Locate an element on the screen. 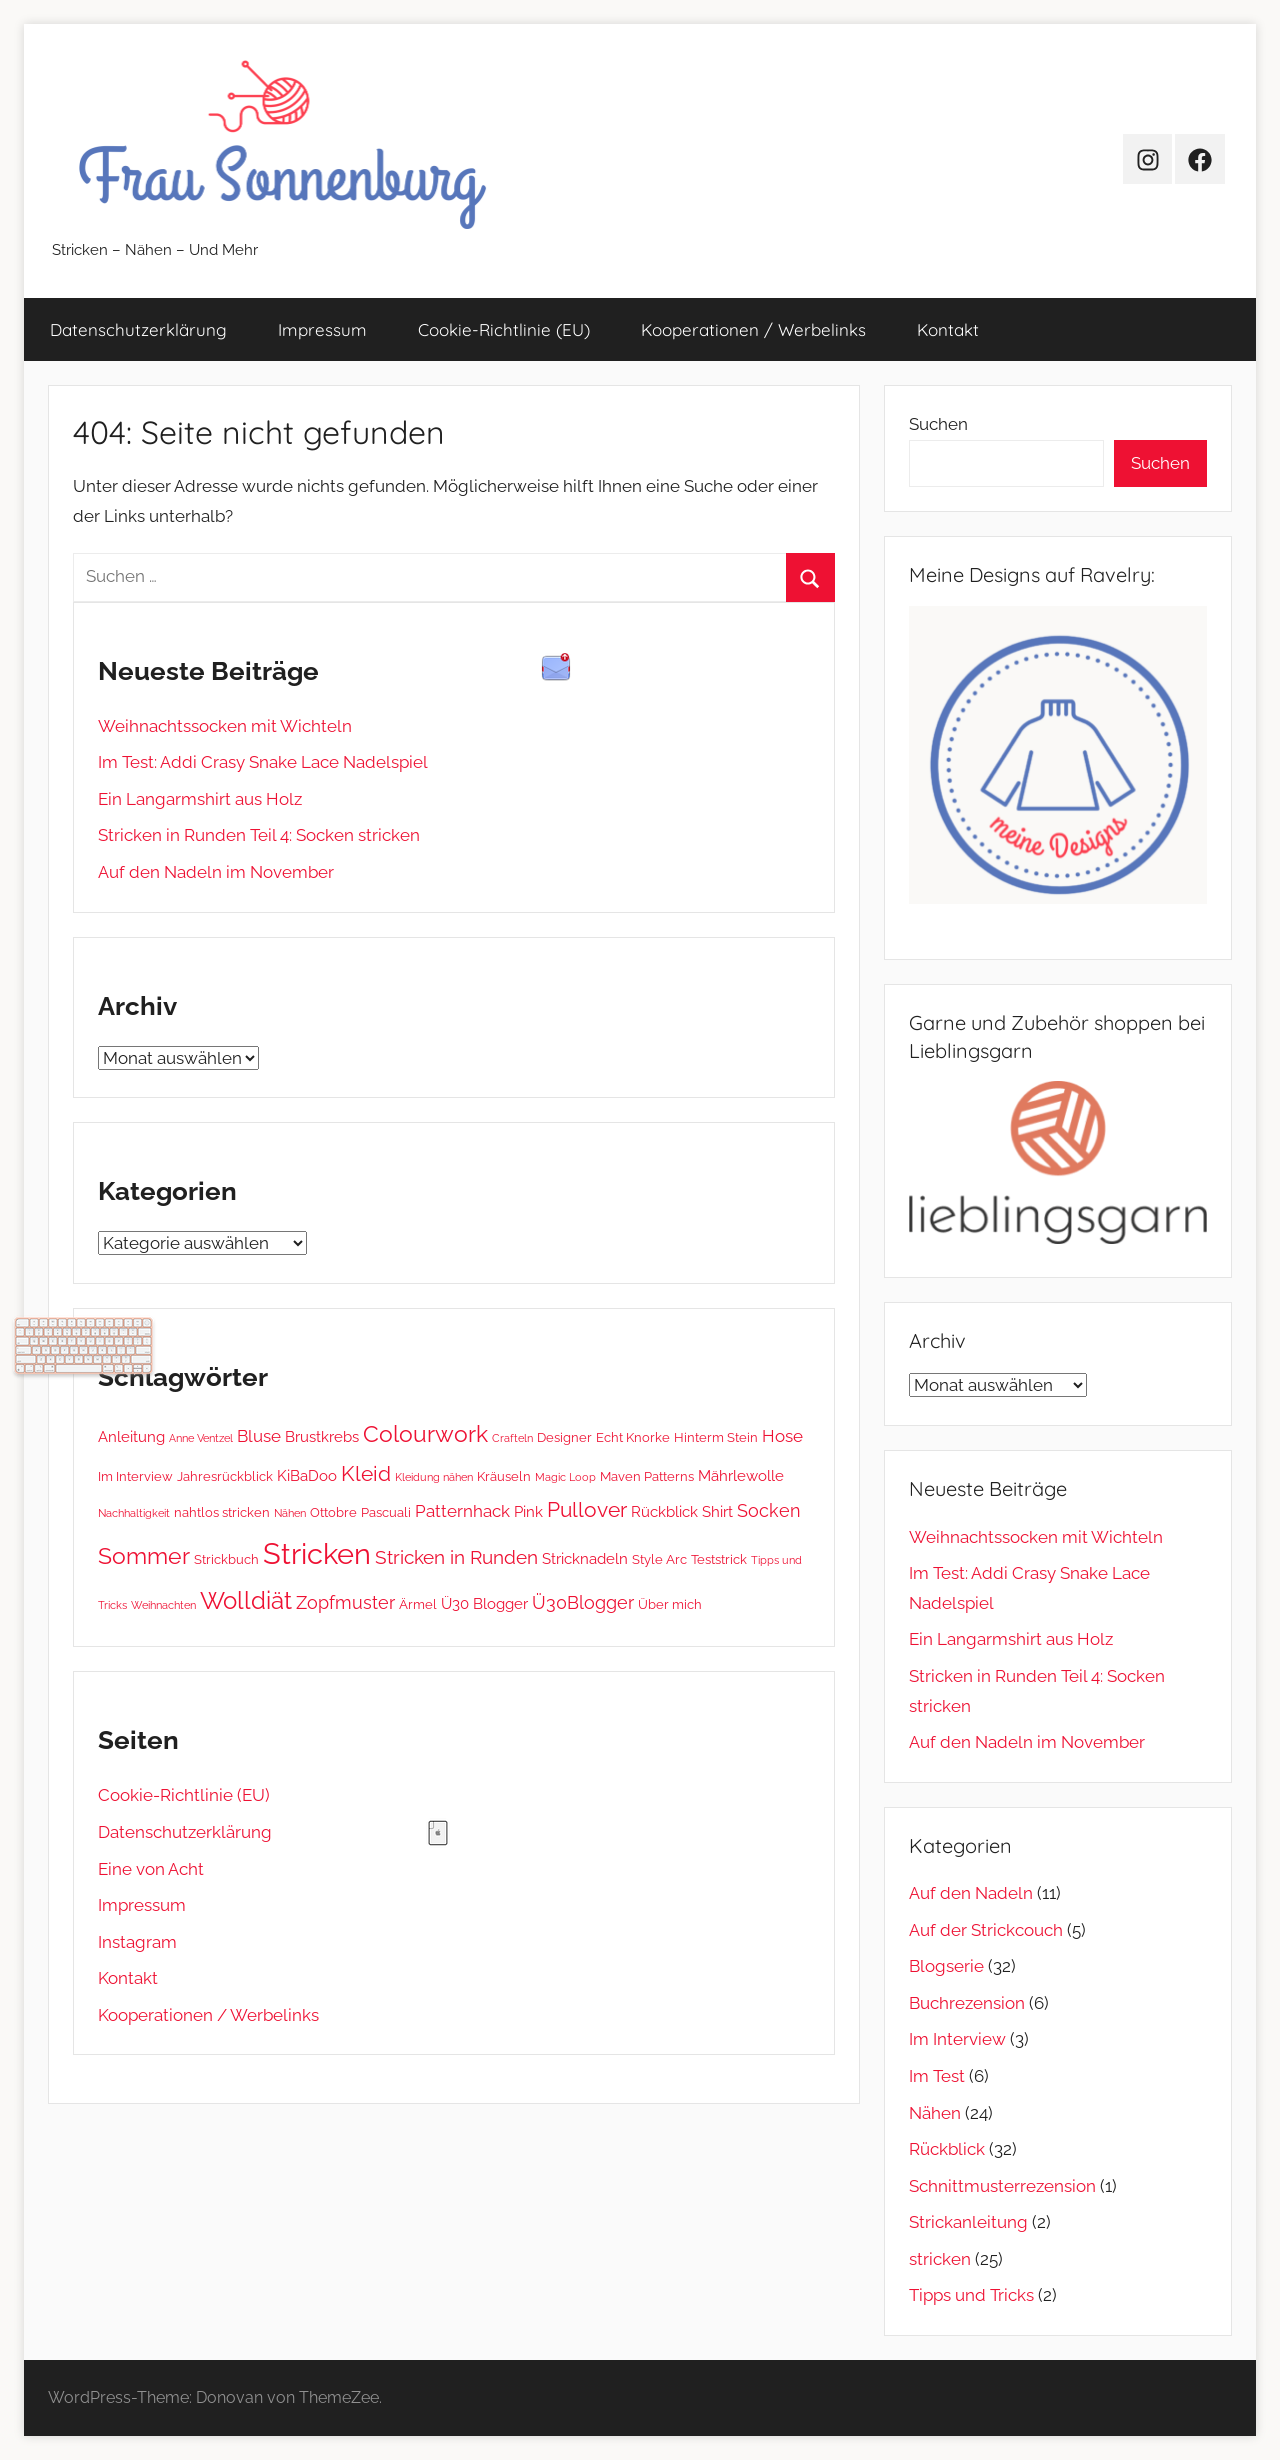 The image size is (1280, 2460). apple magic keyboard with touch id in orange/pink is located at coordinates (83, 1345).